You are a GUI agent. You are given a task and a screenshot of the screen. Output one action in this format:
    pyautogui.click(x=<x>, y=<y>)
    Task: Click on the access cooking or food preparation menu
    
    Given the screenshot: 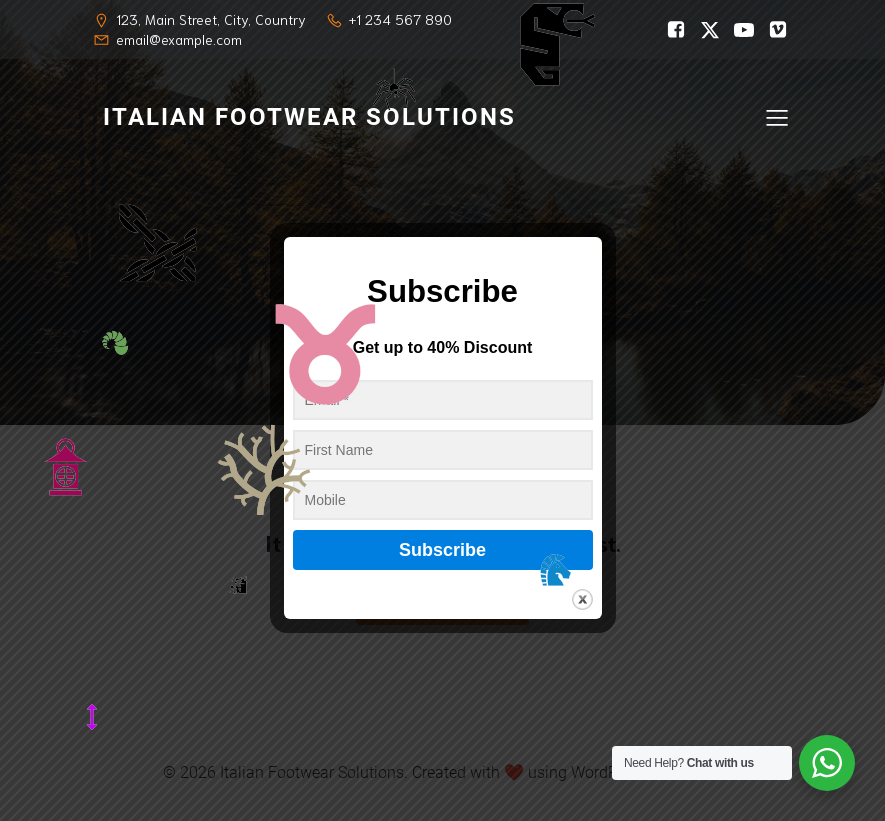 What is the action you would take?
    pyautogui.click(x=115, y=343)
    